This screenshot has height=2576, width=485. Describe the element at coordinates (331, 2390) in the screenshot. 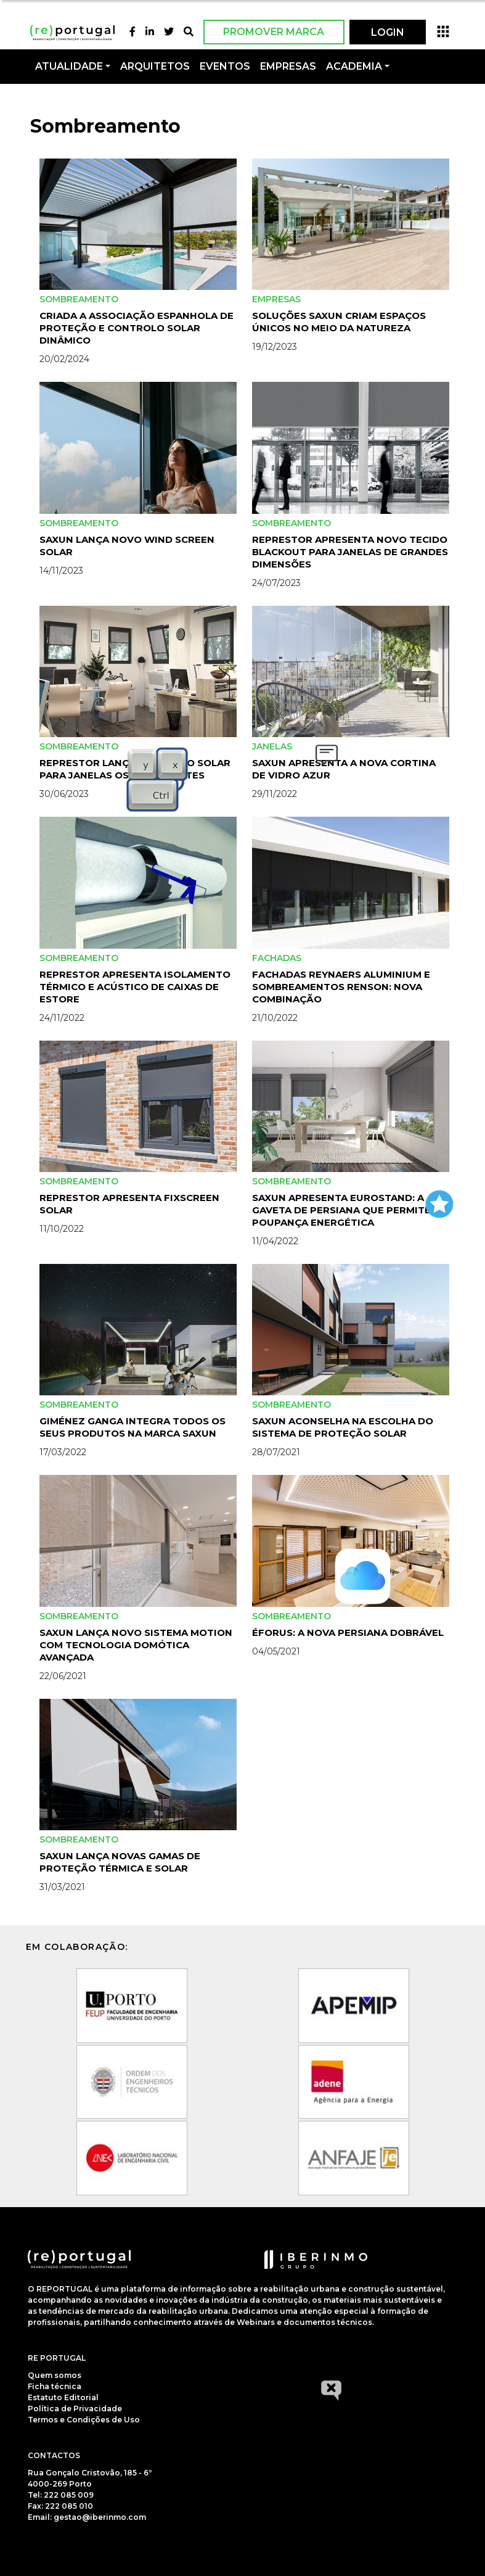

I see `indicates user is offline or unavailable for chat` at that location.